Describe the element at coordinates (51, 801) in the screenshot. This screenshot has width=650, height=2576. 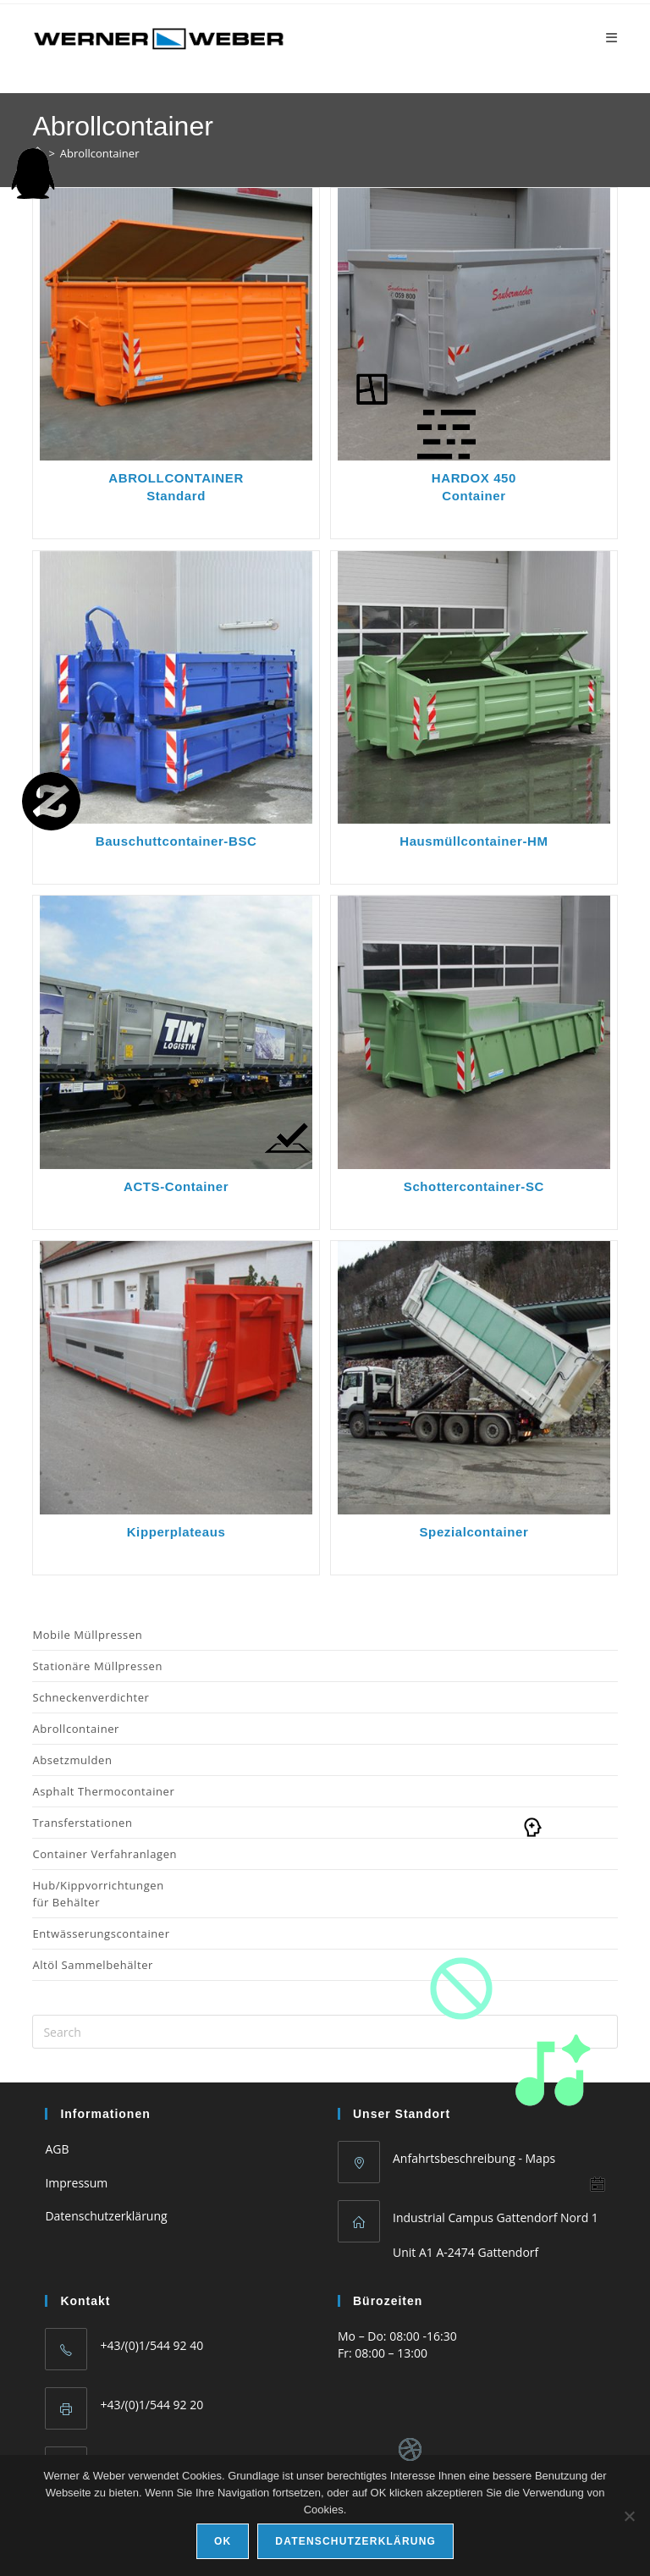
I see `visit zazzle website or store` at that location.